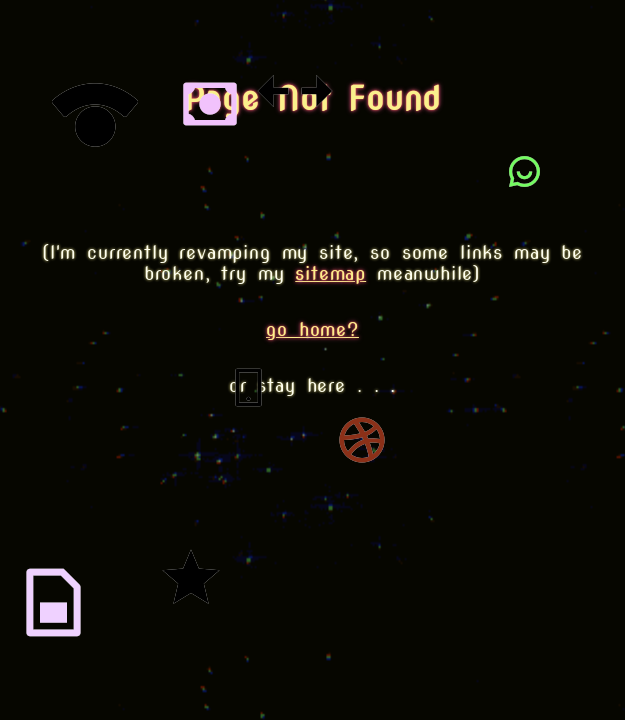 The width and height of the screenshot is (625, 720). I want to click on access mobile device settings, so click(248, 387).